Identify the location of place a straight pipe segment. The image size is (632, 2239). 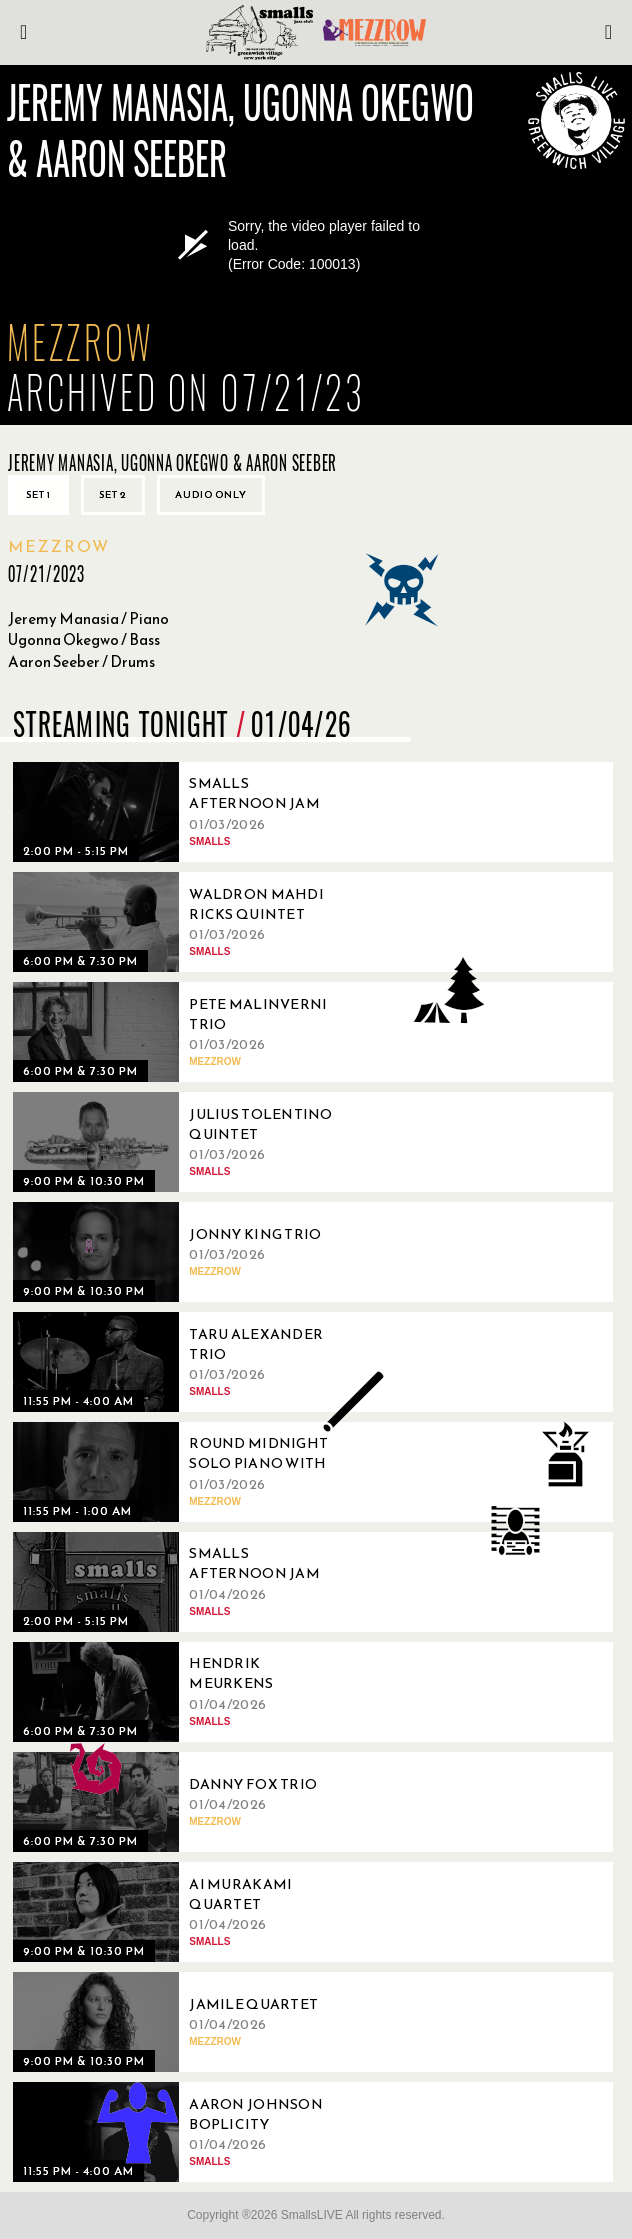
(353, 1401).